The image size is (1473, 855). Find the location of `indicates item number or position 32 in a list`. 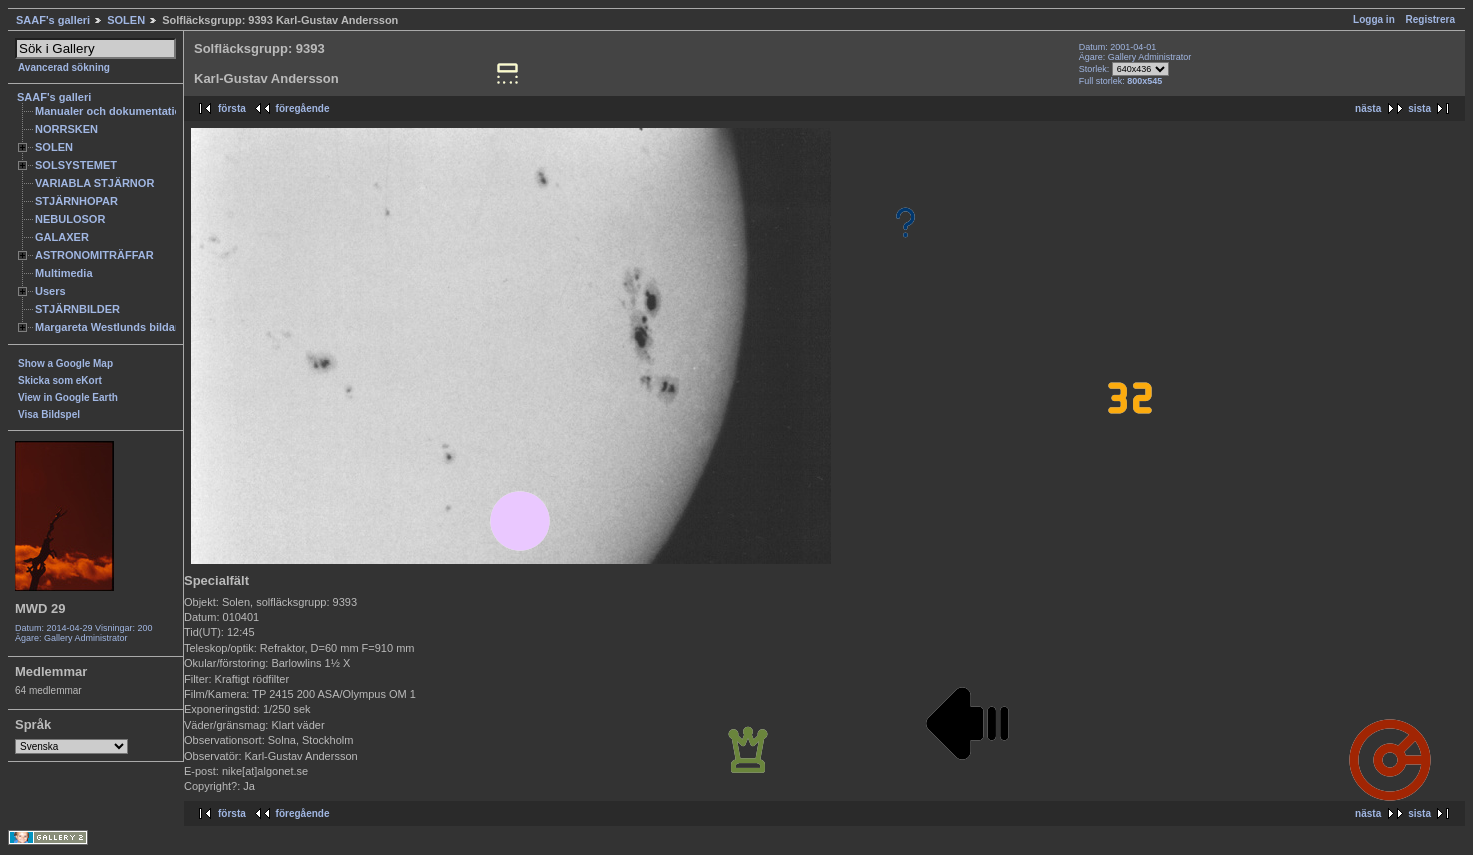

indicates item number or position 32 in a list is located at coordinates (1130, 398).